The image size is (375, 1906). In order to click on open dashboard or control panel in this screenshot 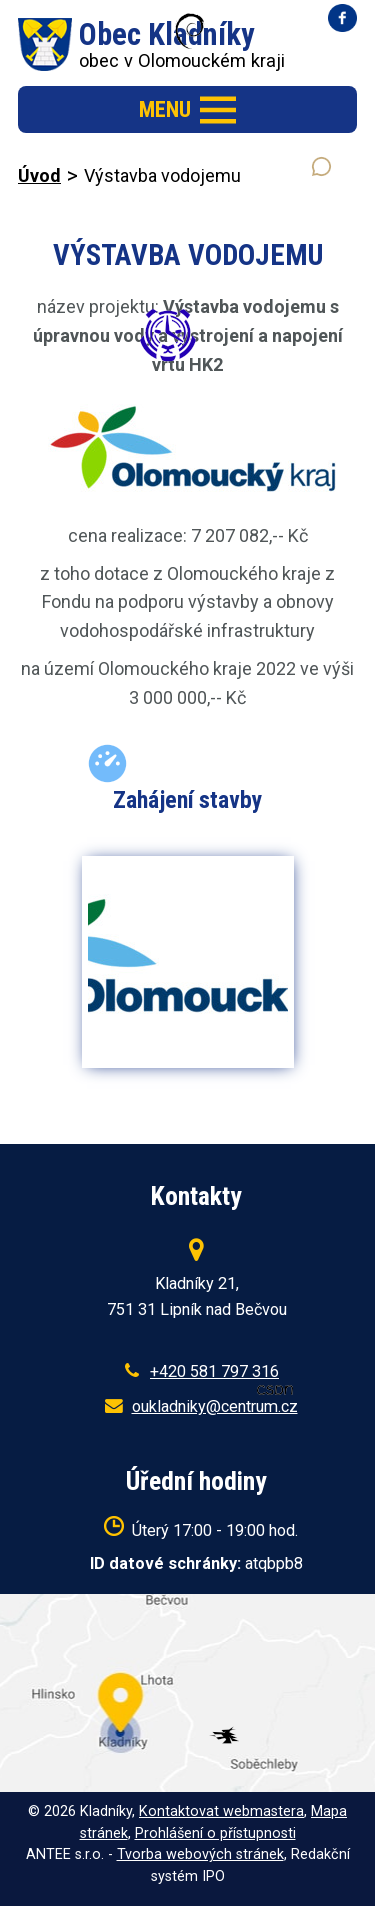, I will do `click(107, 763)`.